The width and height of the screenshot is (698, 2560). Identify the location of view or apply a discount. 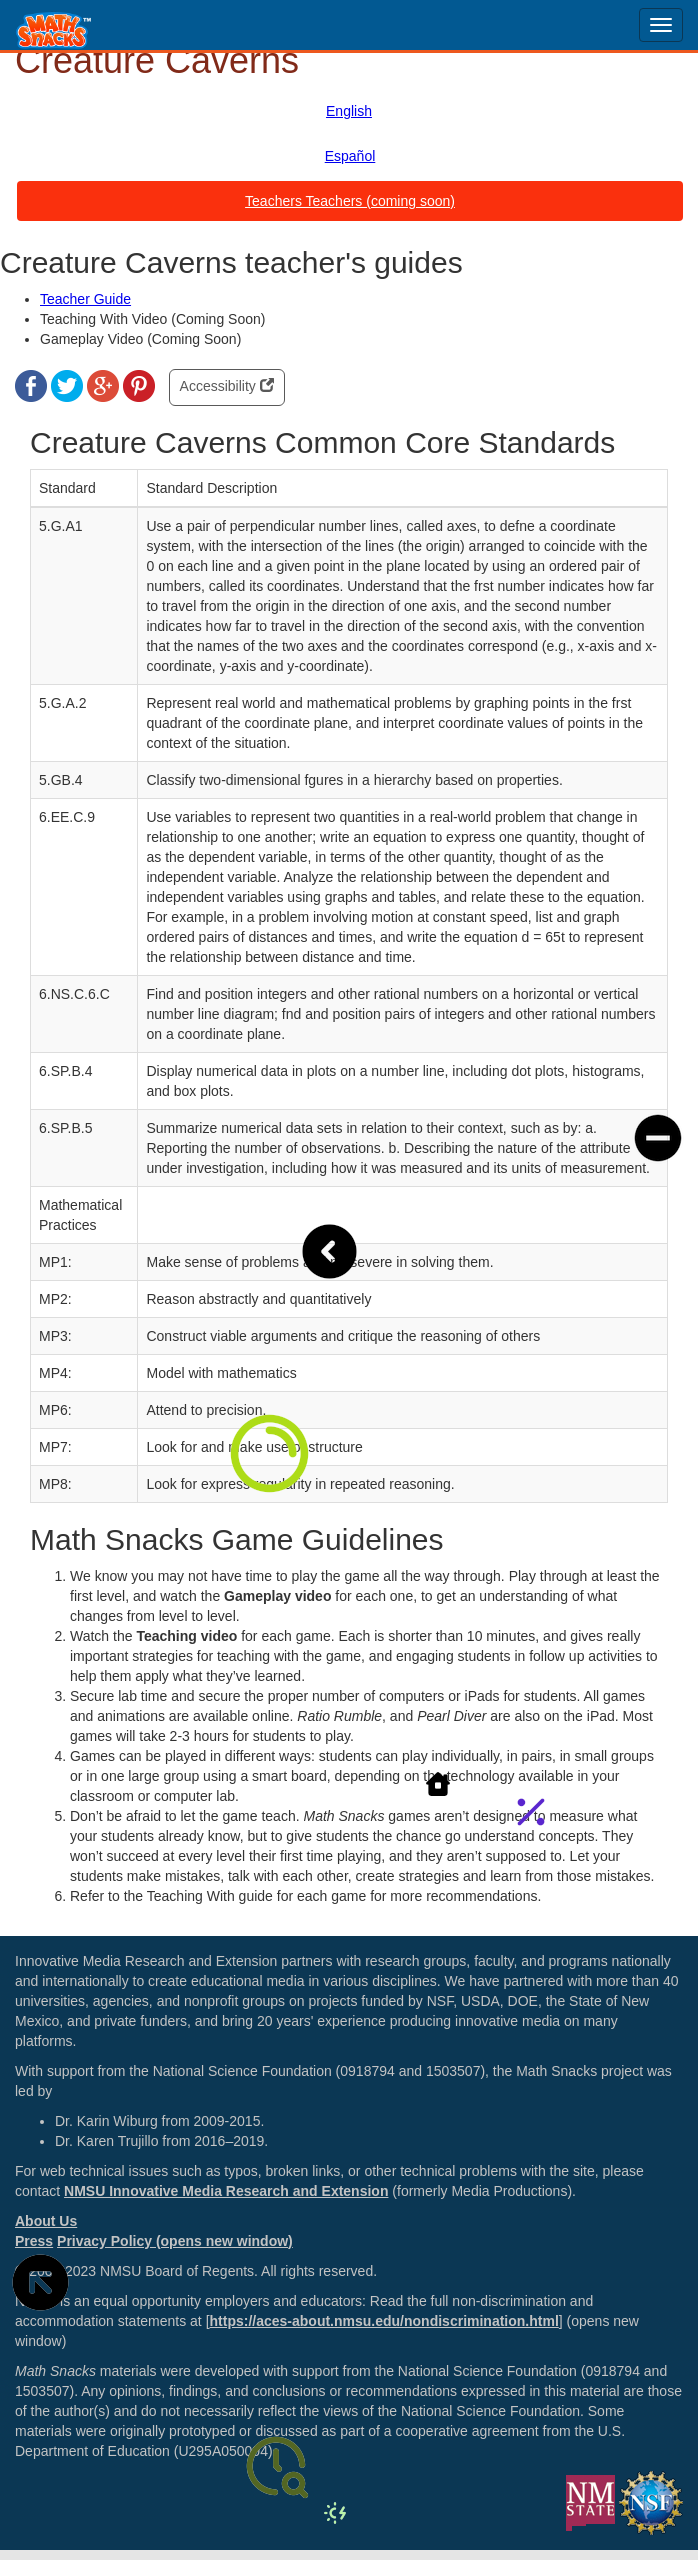
(531, 1812).